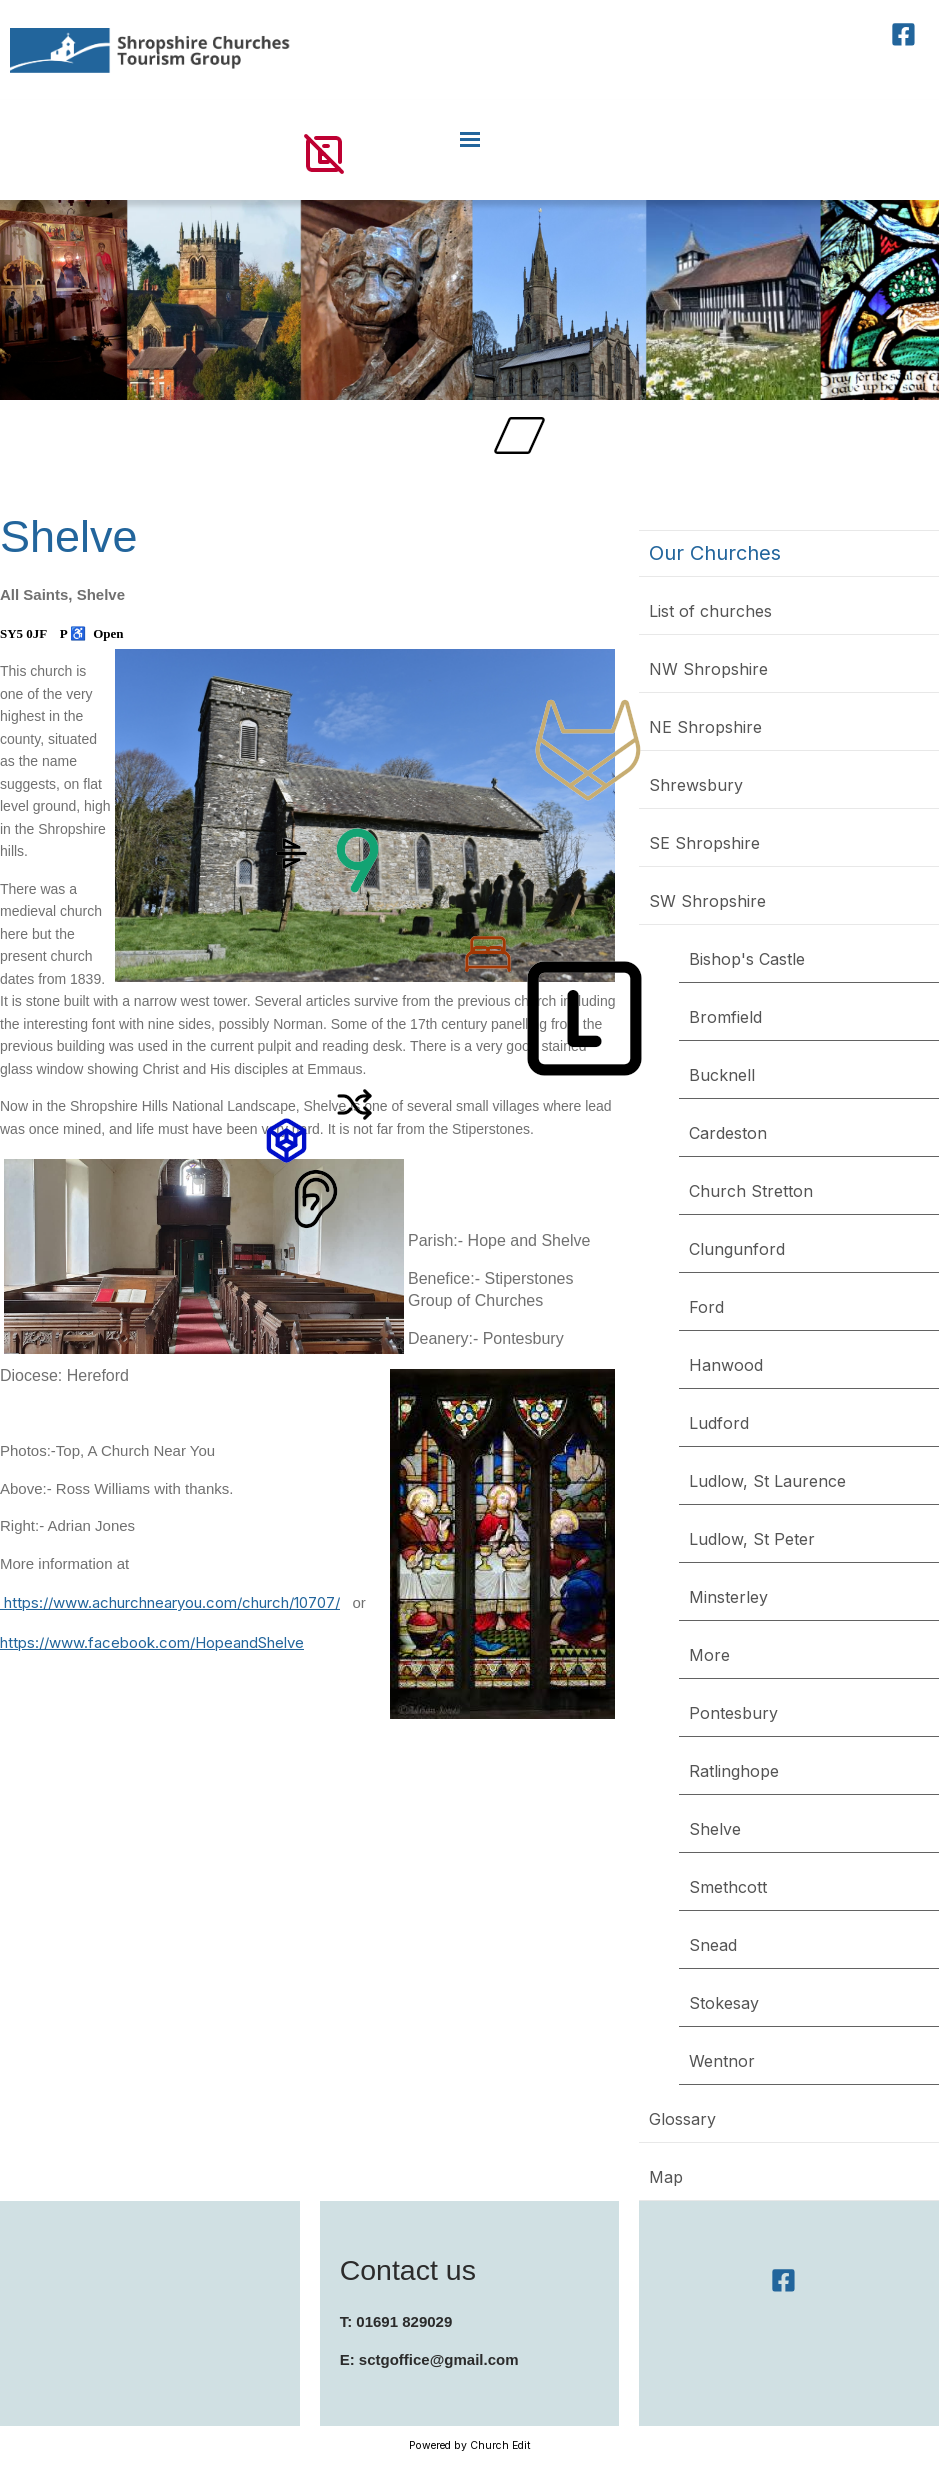  What do you see at coordinates (588, 748) in the screenshot?
I see `link to gitlab repository` at bounding box center [588, 748].